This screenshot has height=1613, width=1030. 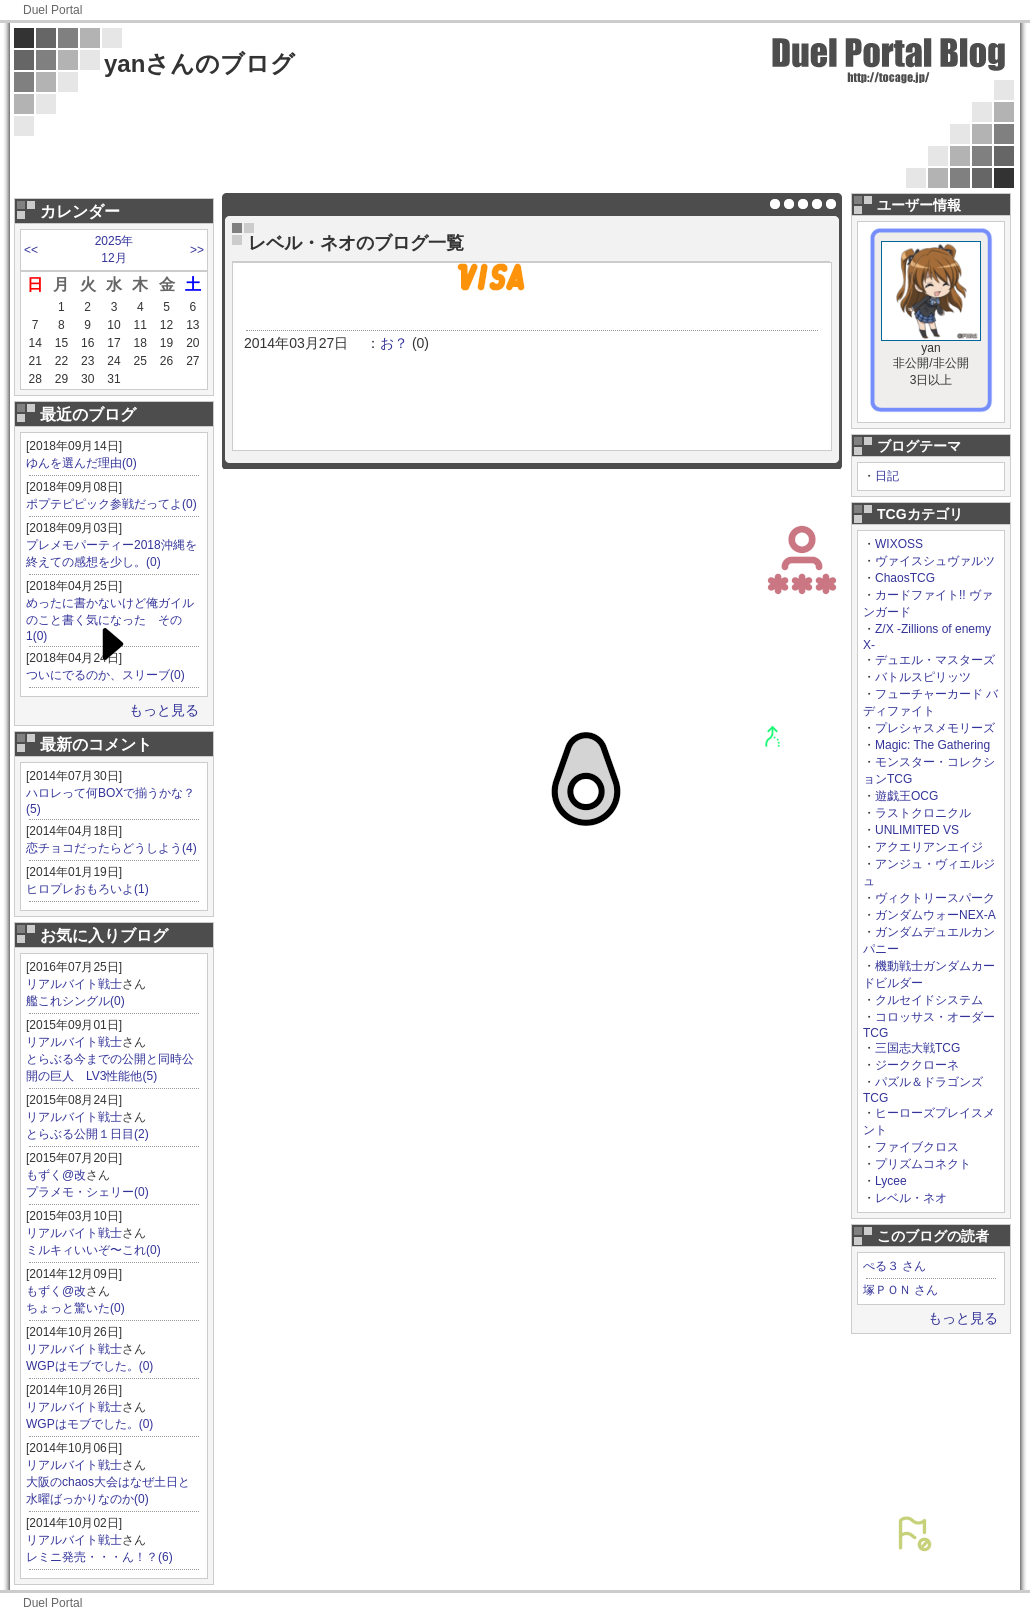 What do you see at coordinates (491, 277) in the screenshot?
I see `indicates visa card payment option` at bounding box center [491, 277].